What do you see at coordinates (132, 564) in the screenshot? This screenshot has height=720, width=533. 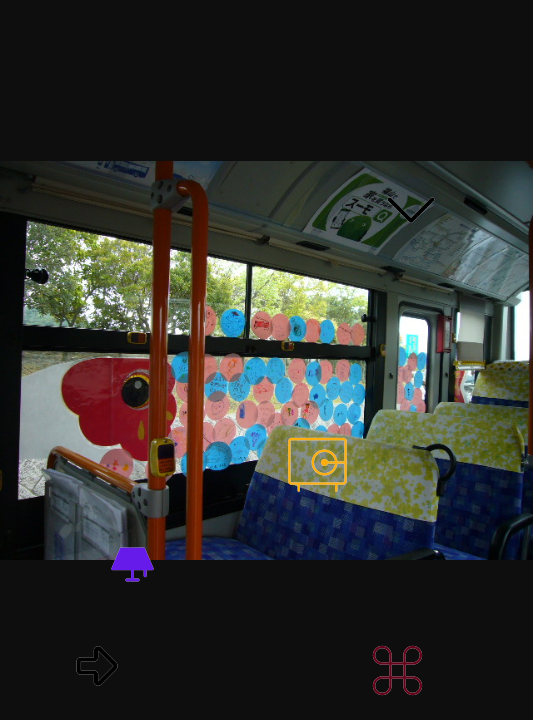 I see `toggle desk lamp or reading light` at bounding box center [132, 564].